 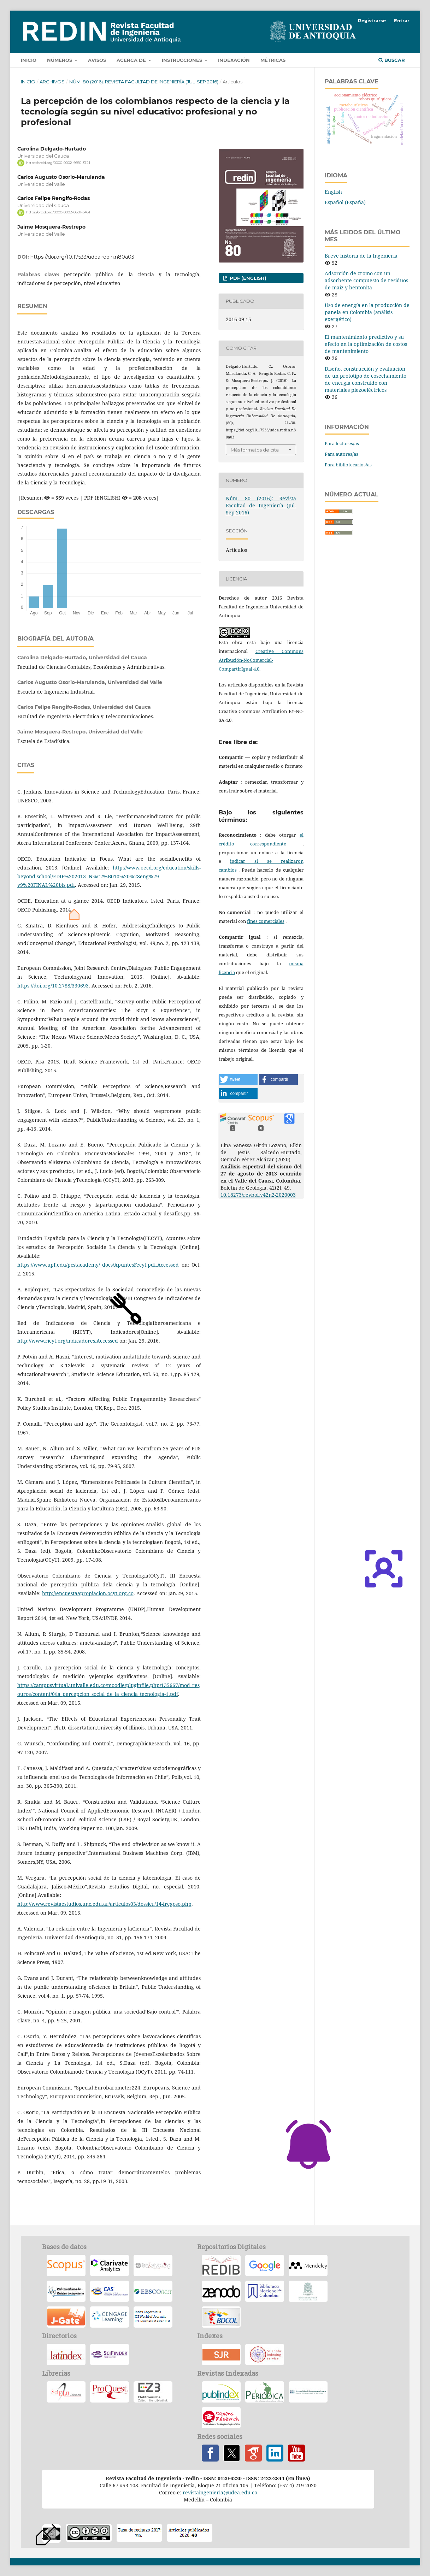 I want to click on go to home screen, so click(x=74, y=915).